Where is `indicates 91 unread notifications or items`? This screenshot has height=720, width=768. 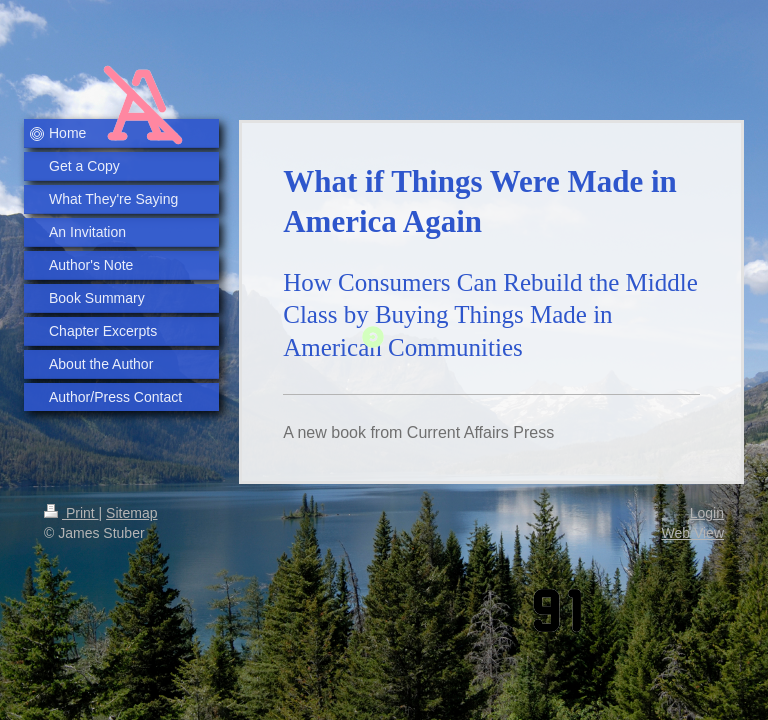
indicates 91 unread notifications or items is located at coordinates (559, 610).